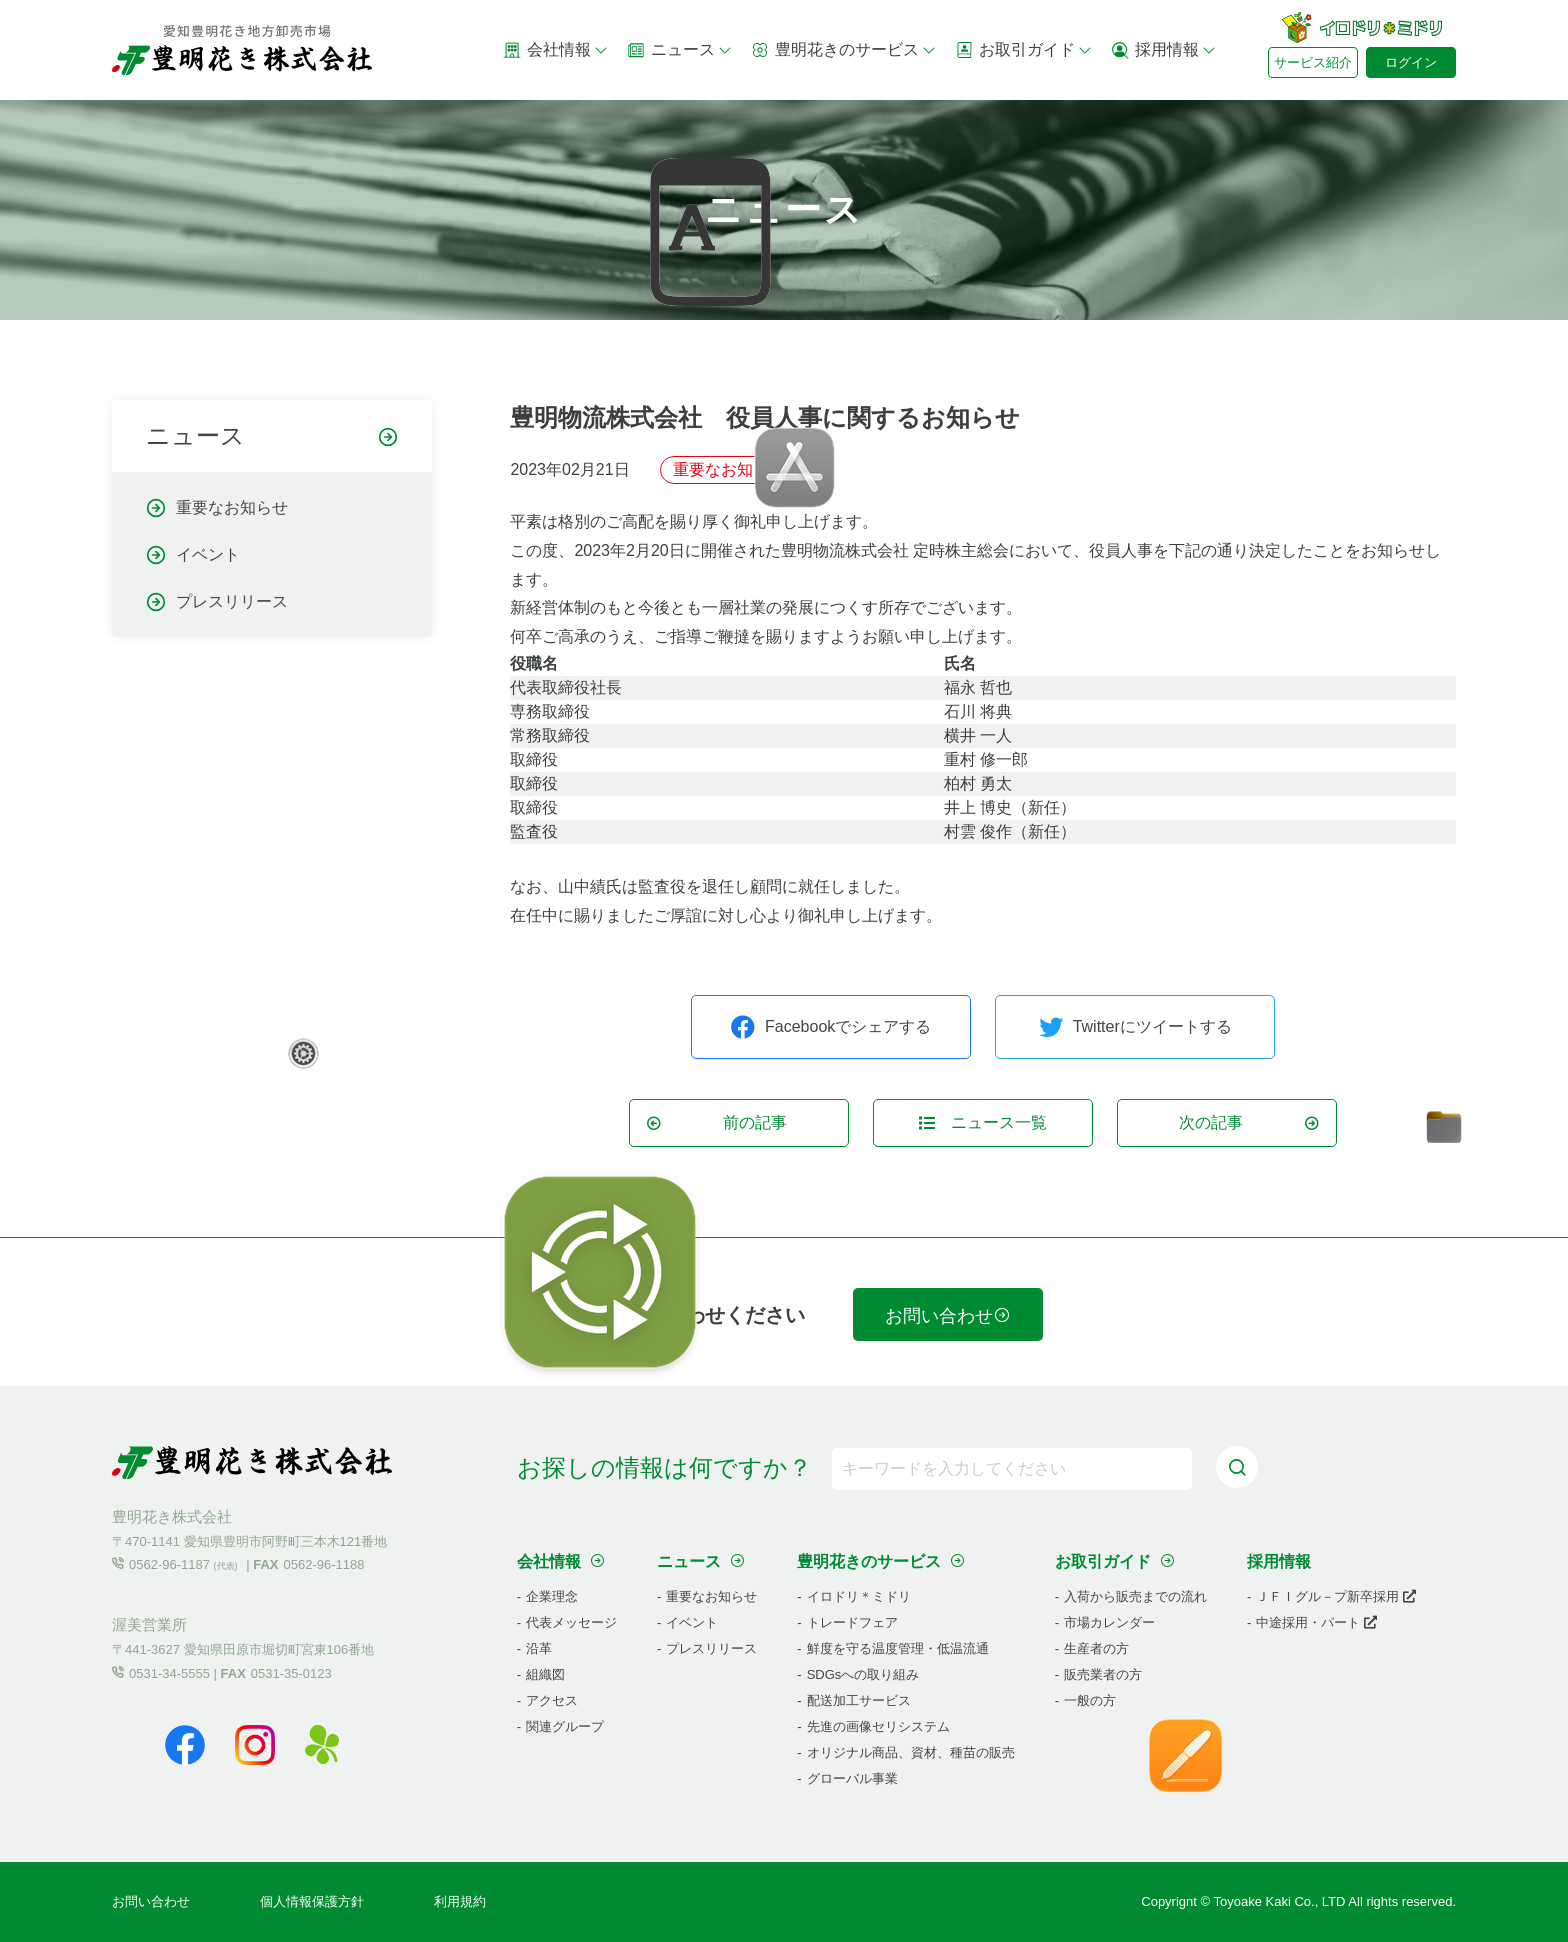  Describe the element at coordinates (715, 232) in the screenshot. I see `open ebook reader app` at that location.